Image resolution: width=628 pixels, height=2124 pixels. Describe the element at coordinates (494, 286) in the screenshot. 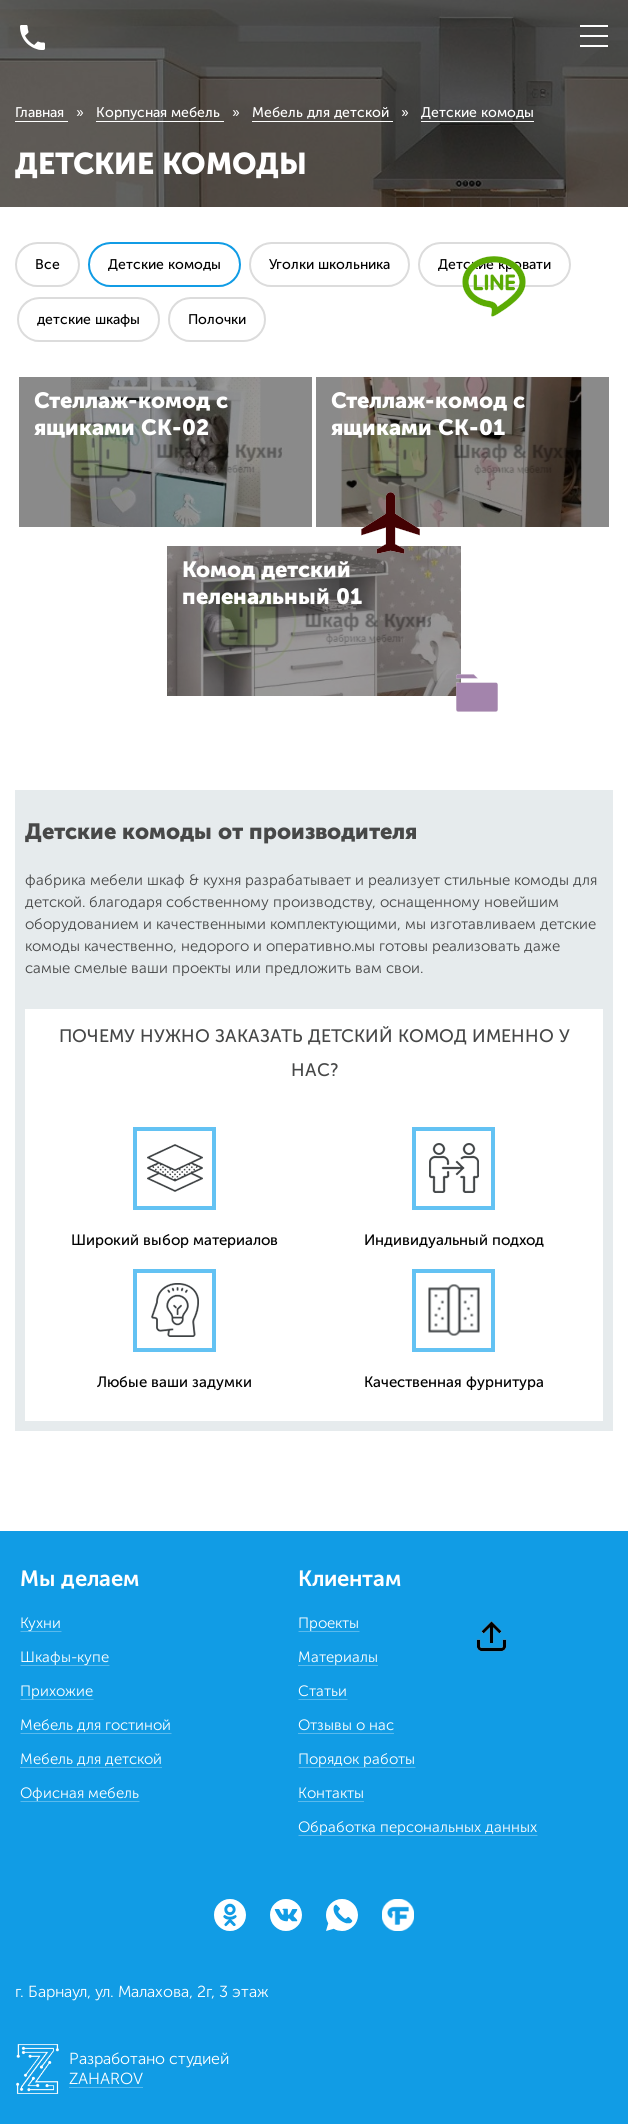

I see `open the LINE messaging app` at that location.